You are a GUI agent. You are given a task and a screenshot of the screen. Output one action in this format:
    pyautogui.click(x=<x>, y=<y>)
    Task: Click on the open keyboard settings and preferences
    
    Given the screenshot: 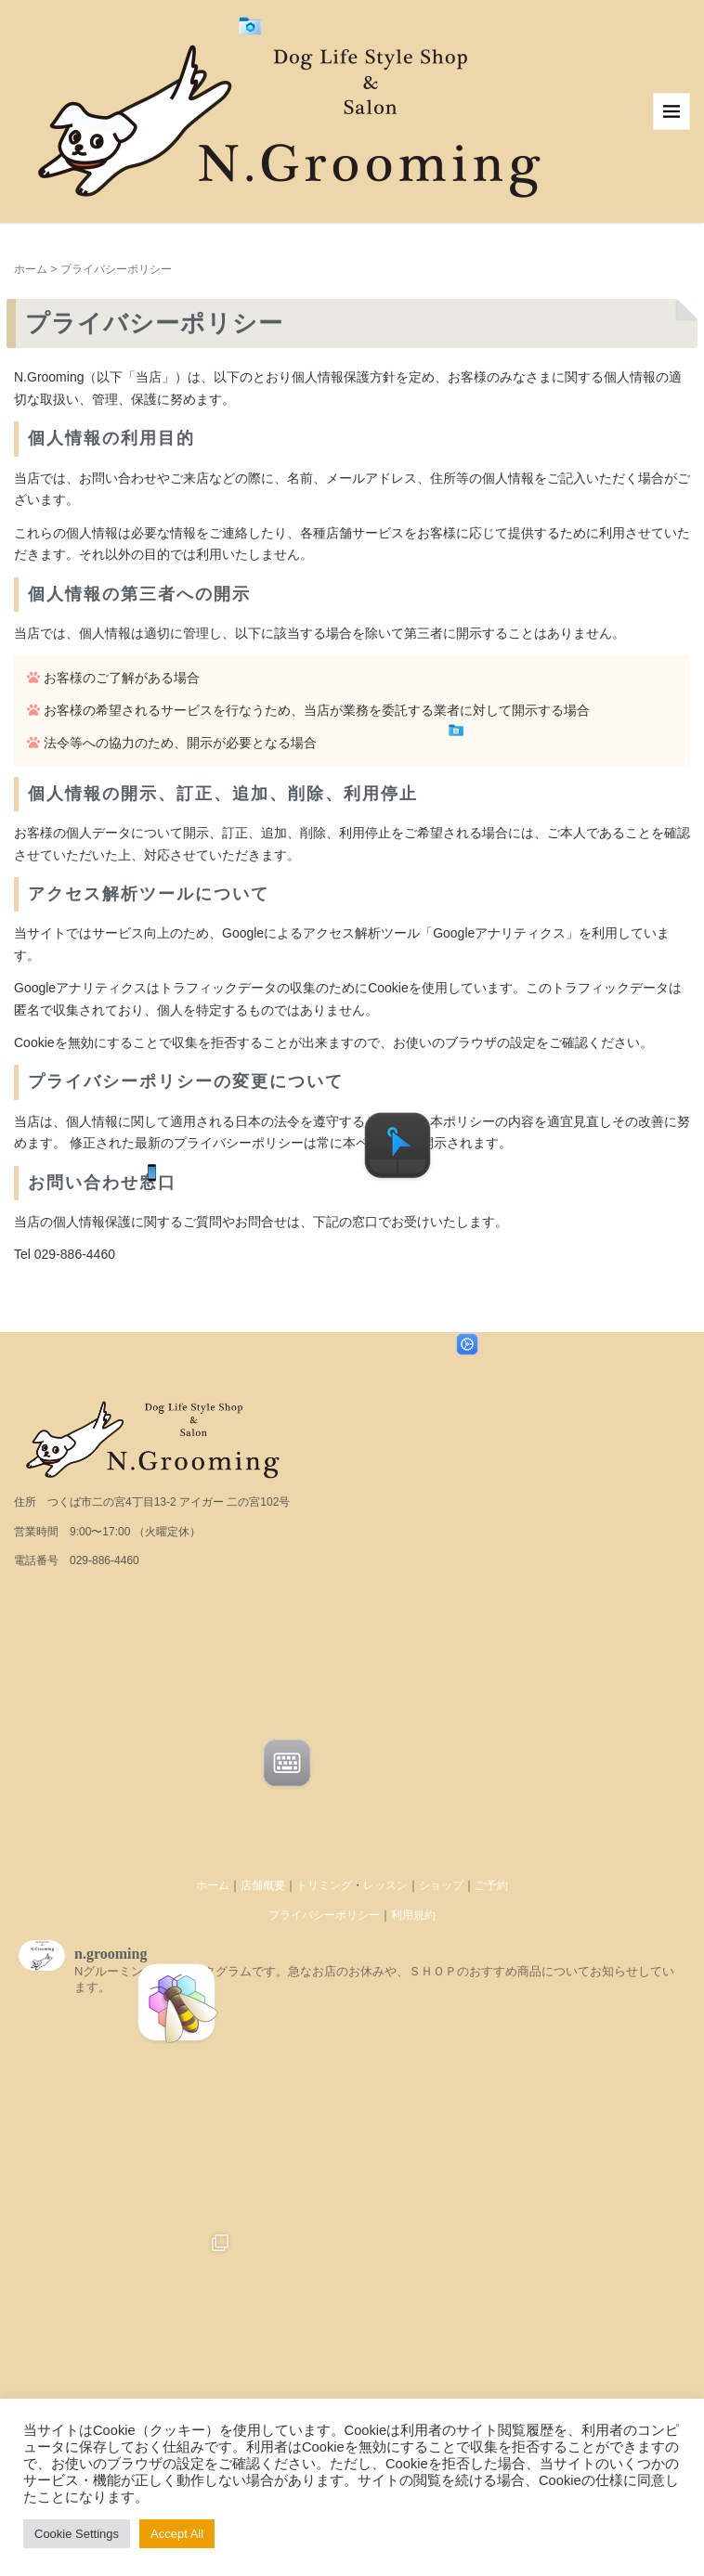 What is the action you would take?
    pyautogui.click(x=287, y=1764)
    